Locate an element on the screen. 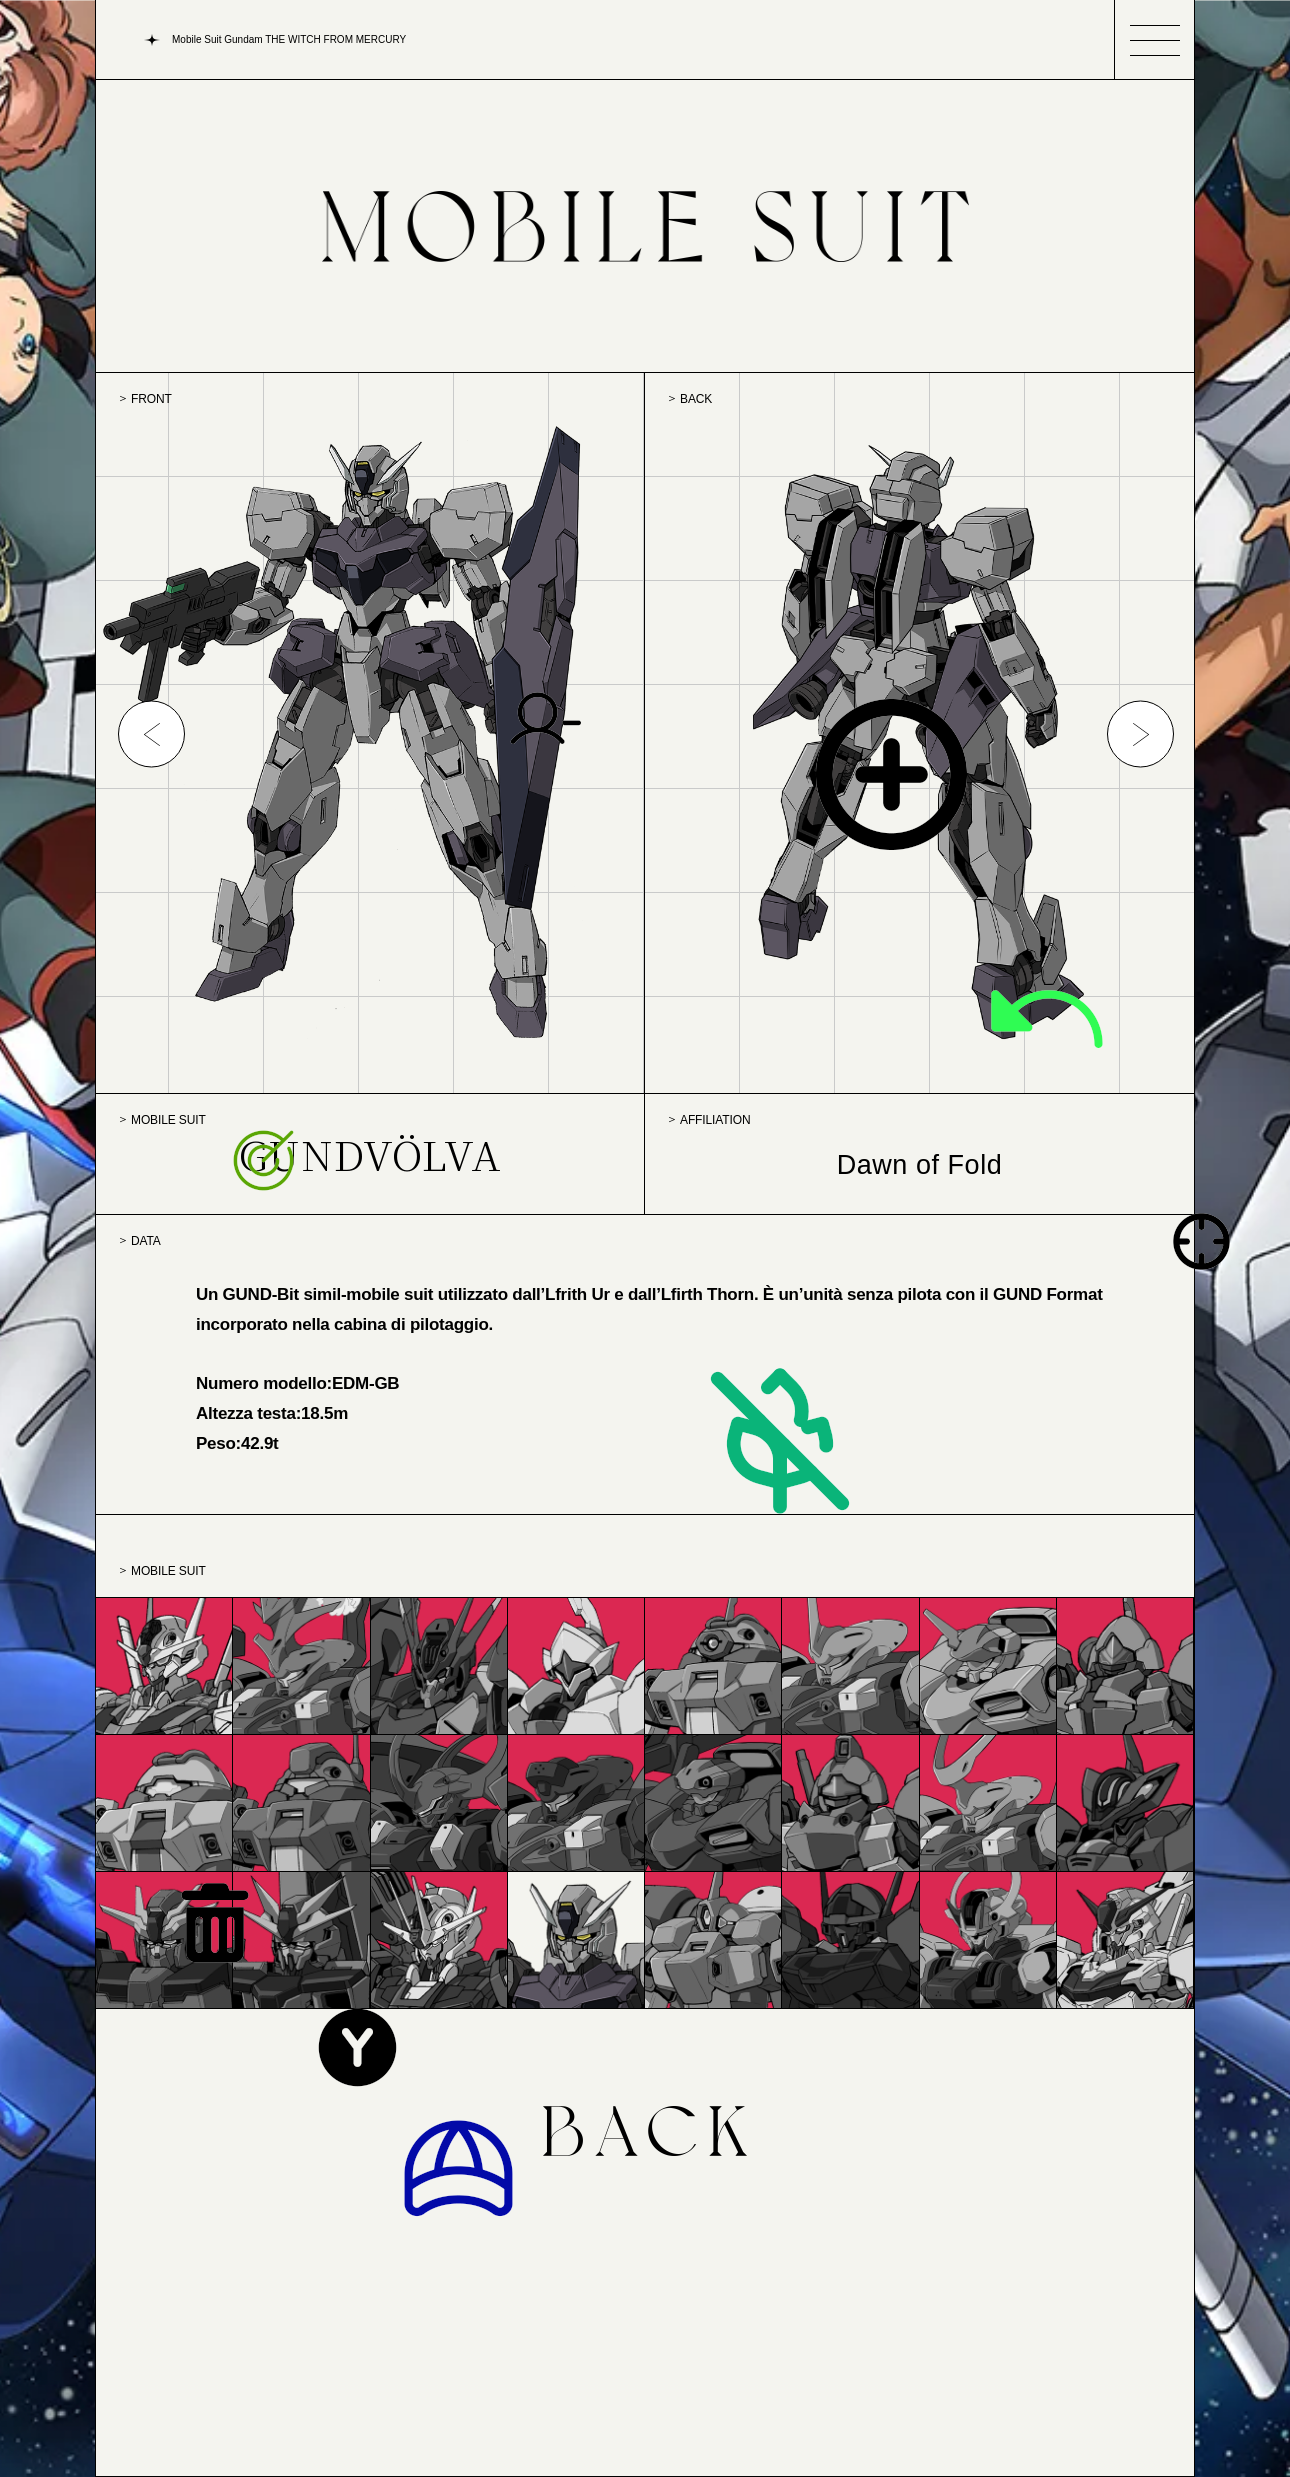 The height and width of the screenshot is (2477, 1290). browse hats or headwear category is located at coordinates (458, 2174).